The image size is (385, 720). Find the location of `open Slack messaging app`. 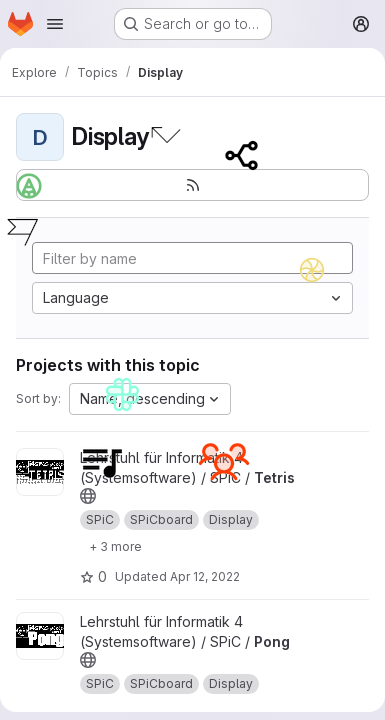

open Slack messaging app is located at coordinates (122, 394).